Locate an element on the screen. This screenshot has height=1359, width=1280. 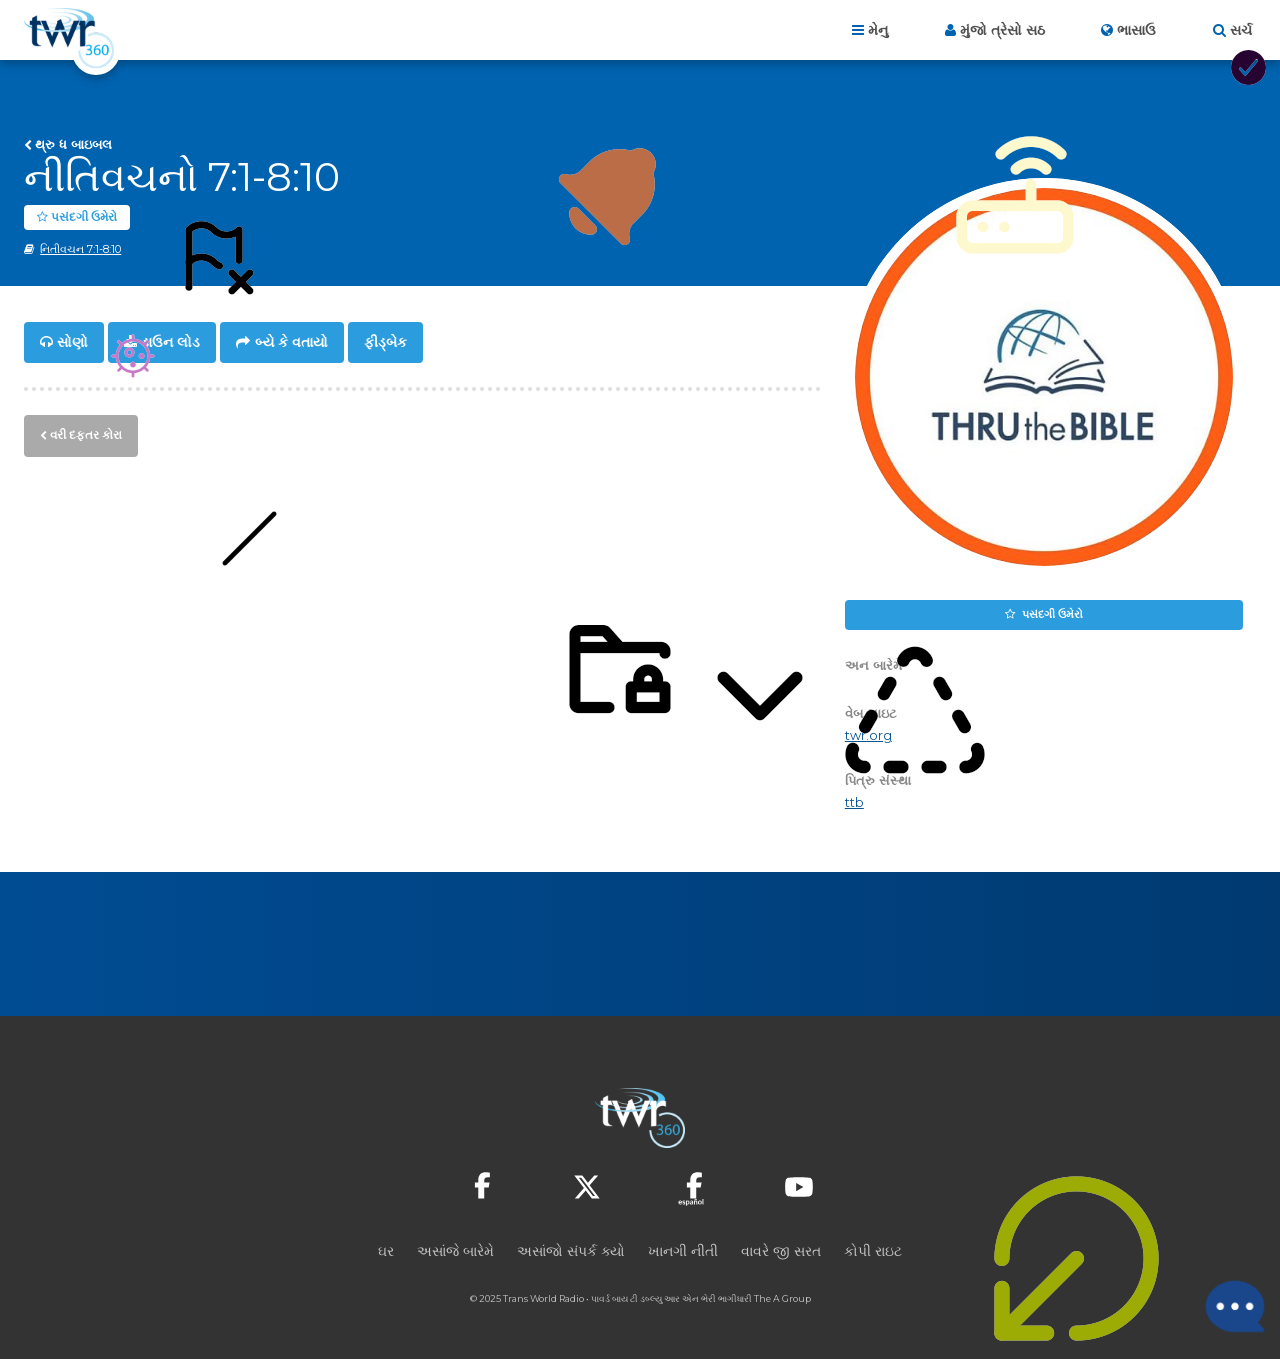
notifications are active is located at coordinates (608, 196).